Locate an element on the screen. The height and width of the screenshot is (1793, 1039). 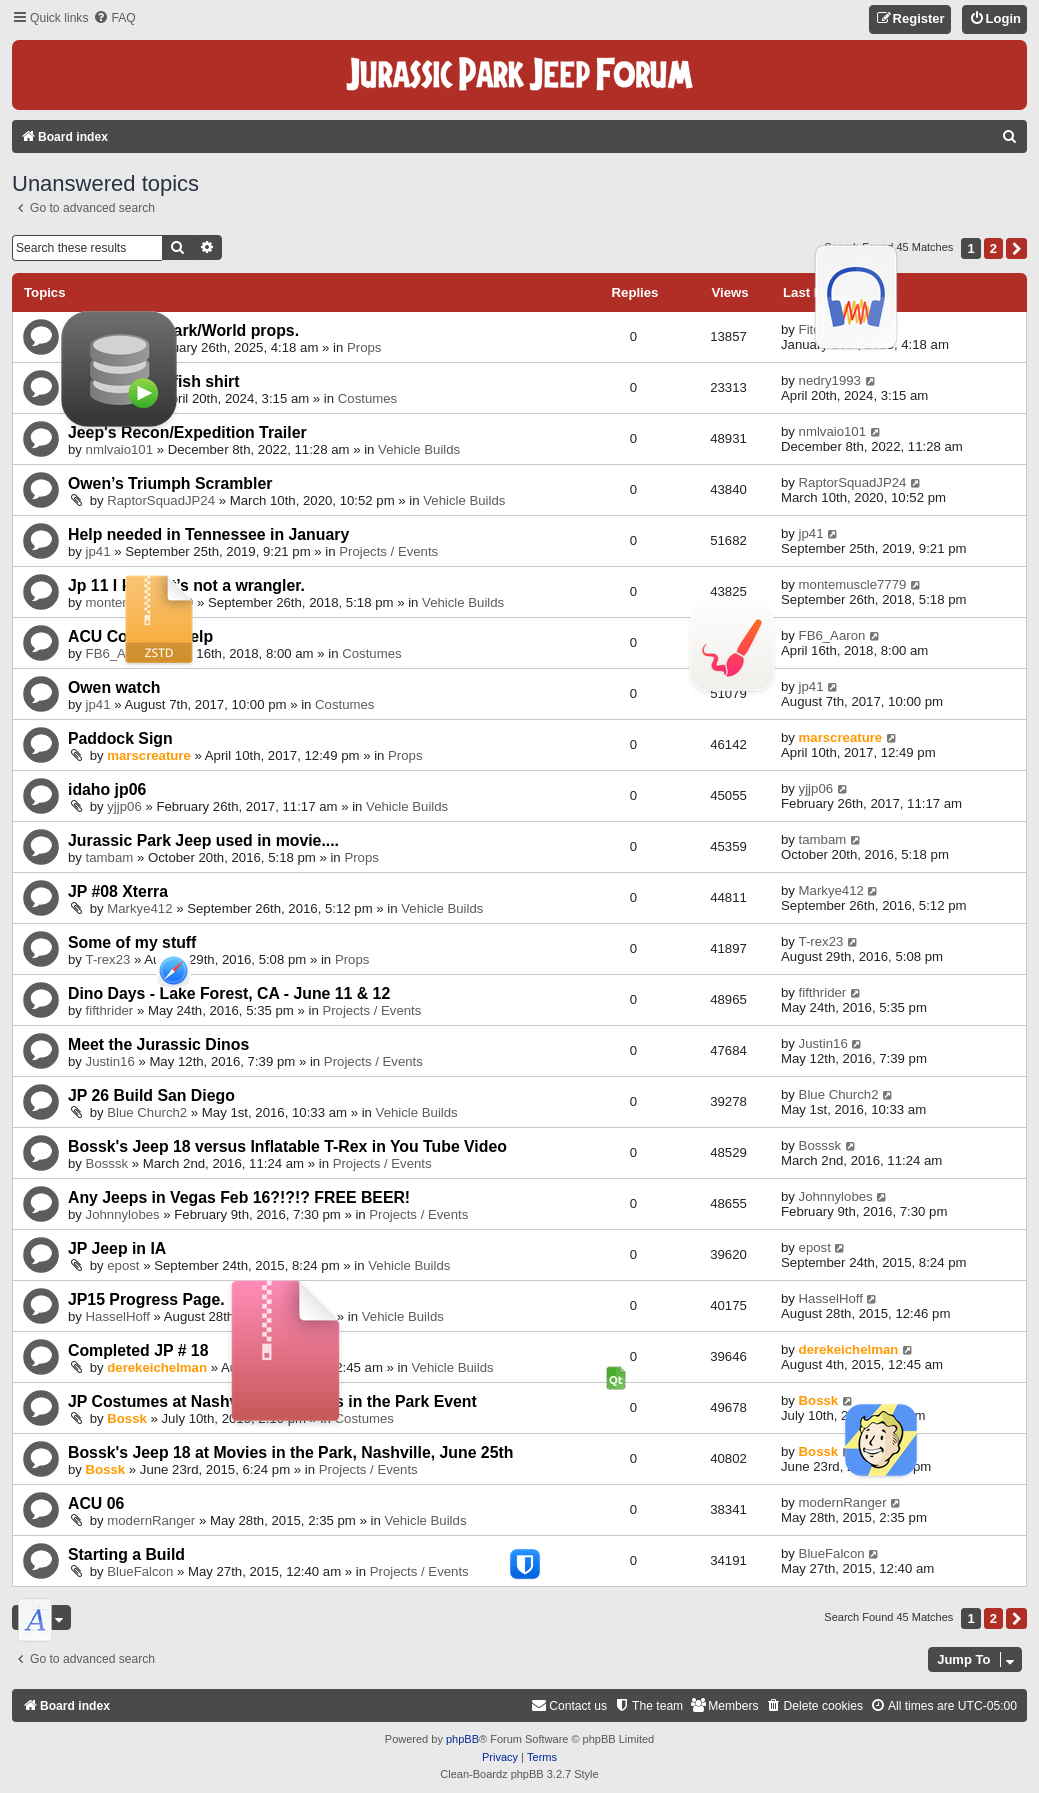
a QML source file used in Qt application development is located at coordinates (616, 1378).